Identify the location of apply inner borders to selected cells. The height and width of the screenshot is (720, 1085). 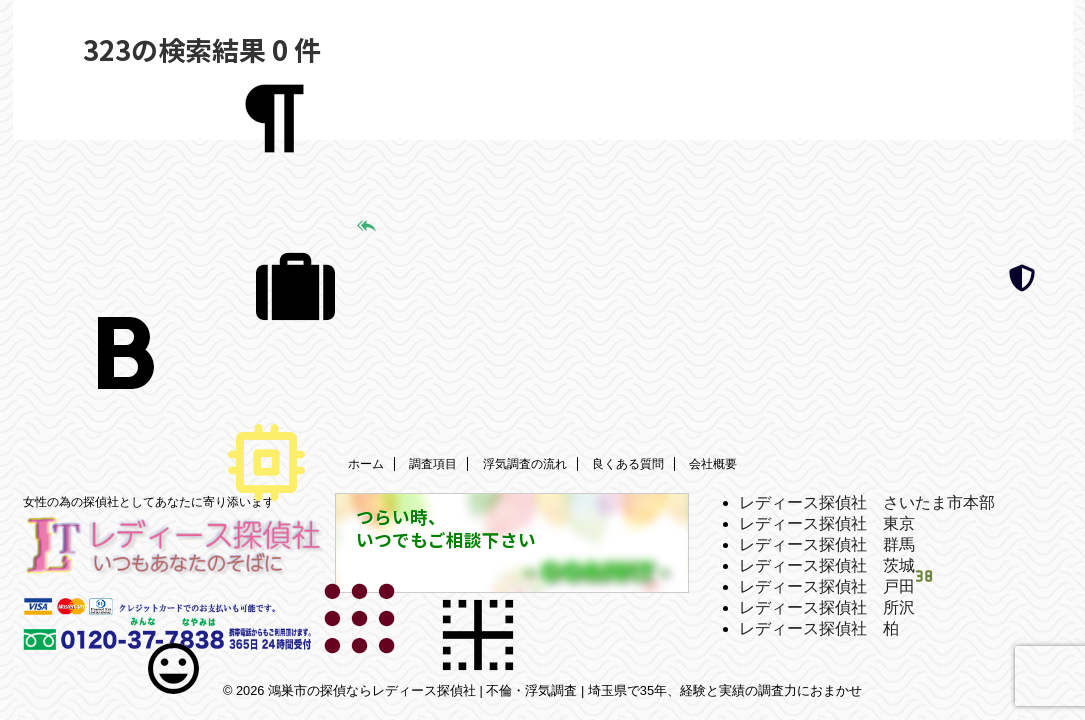
(478, 635).